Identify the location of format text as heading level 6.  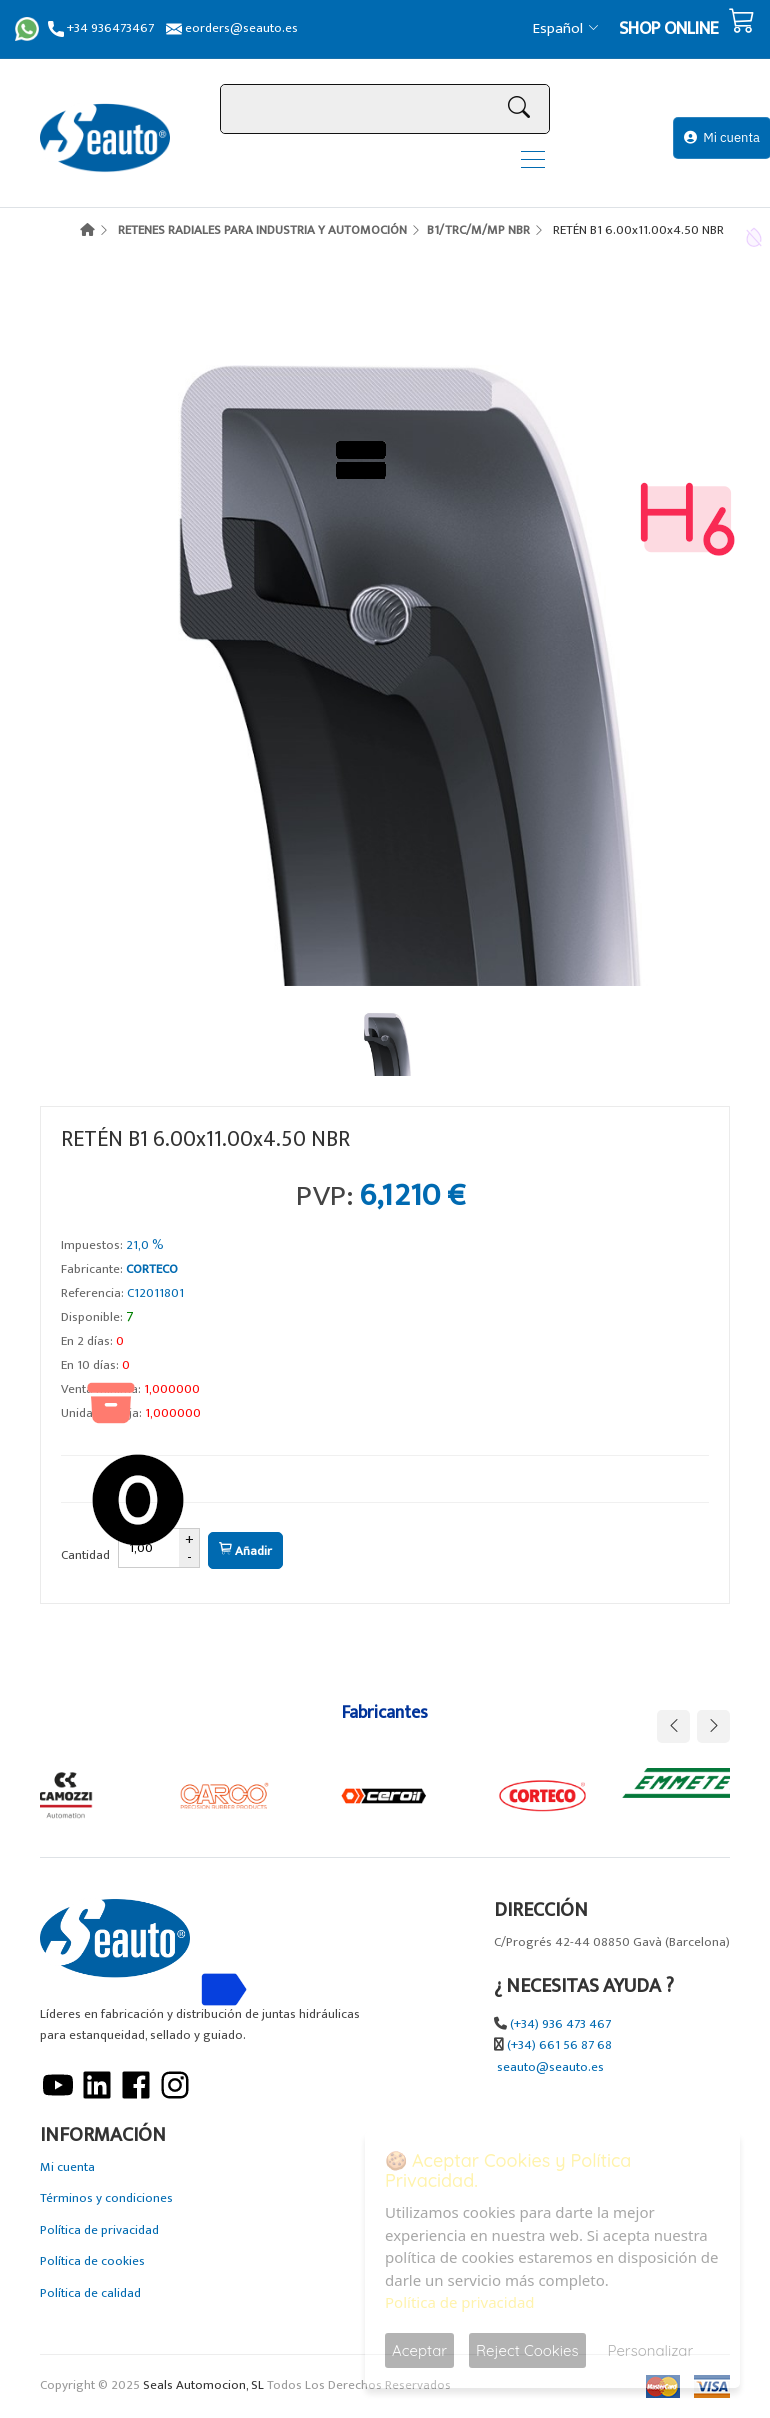
(682, 517).